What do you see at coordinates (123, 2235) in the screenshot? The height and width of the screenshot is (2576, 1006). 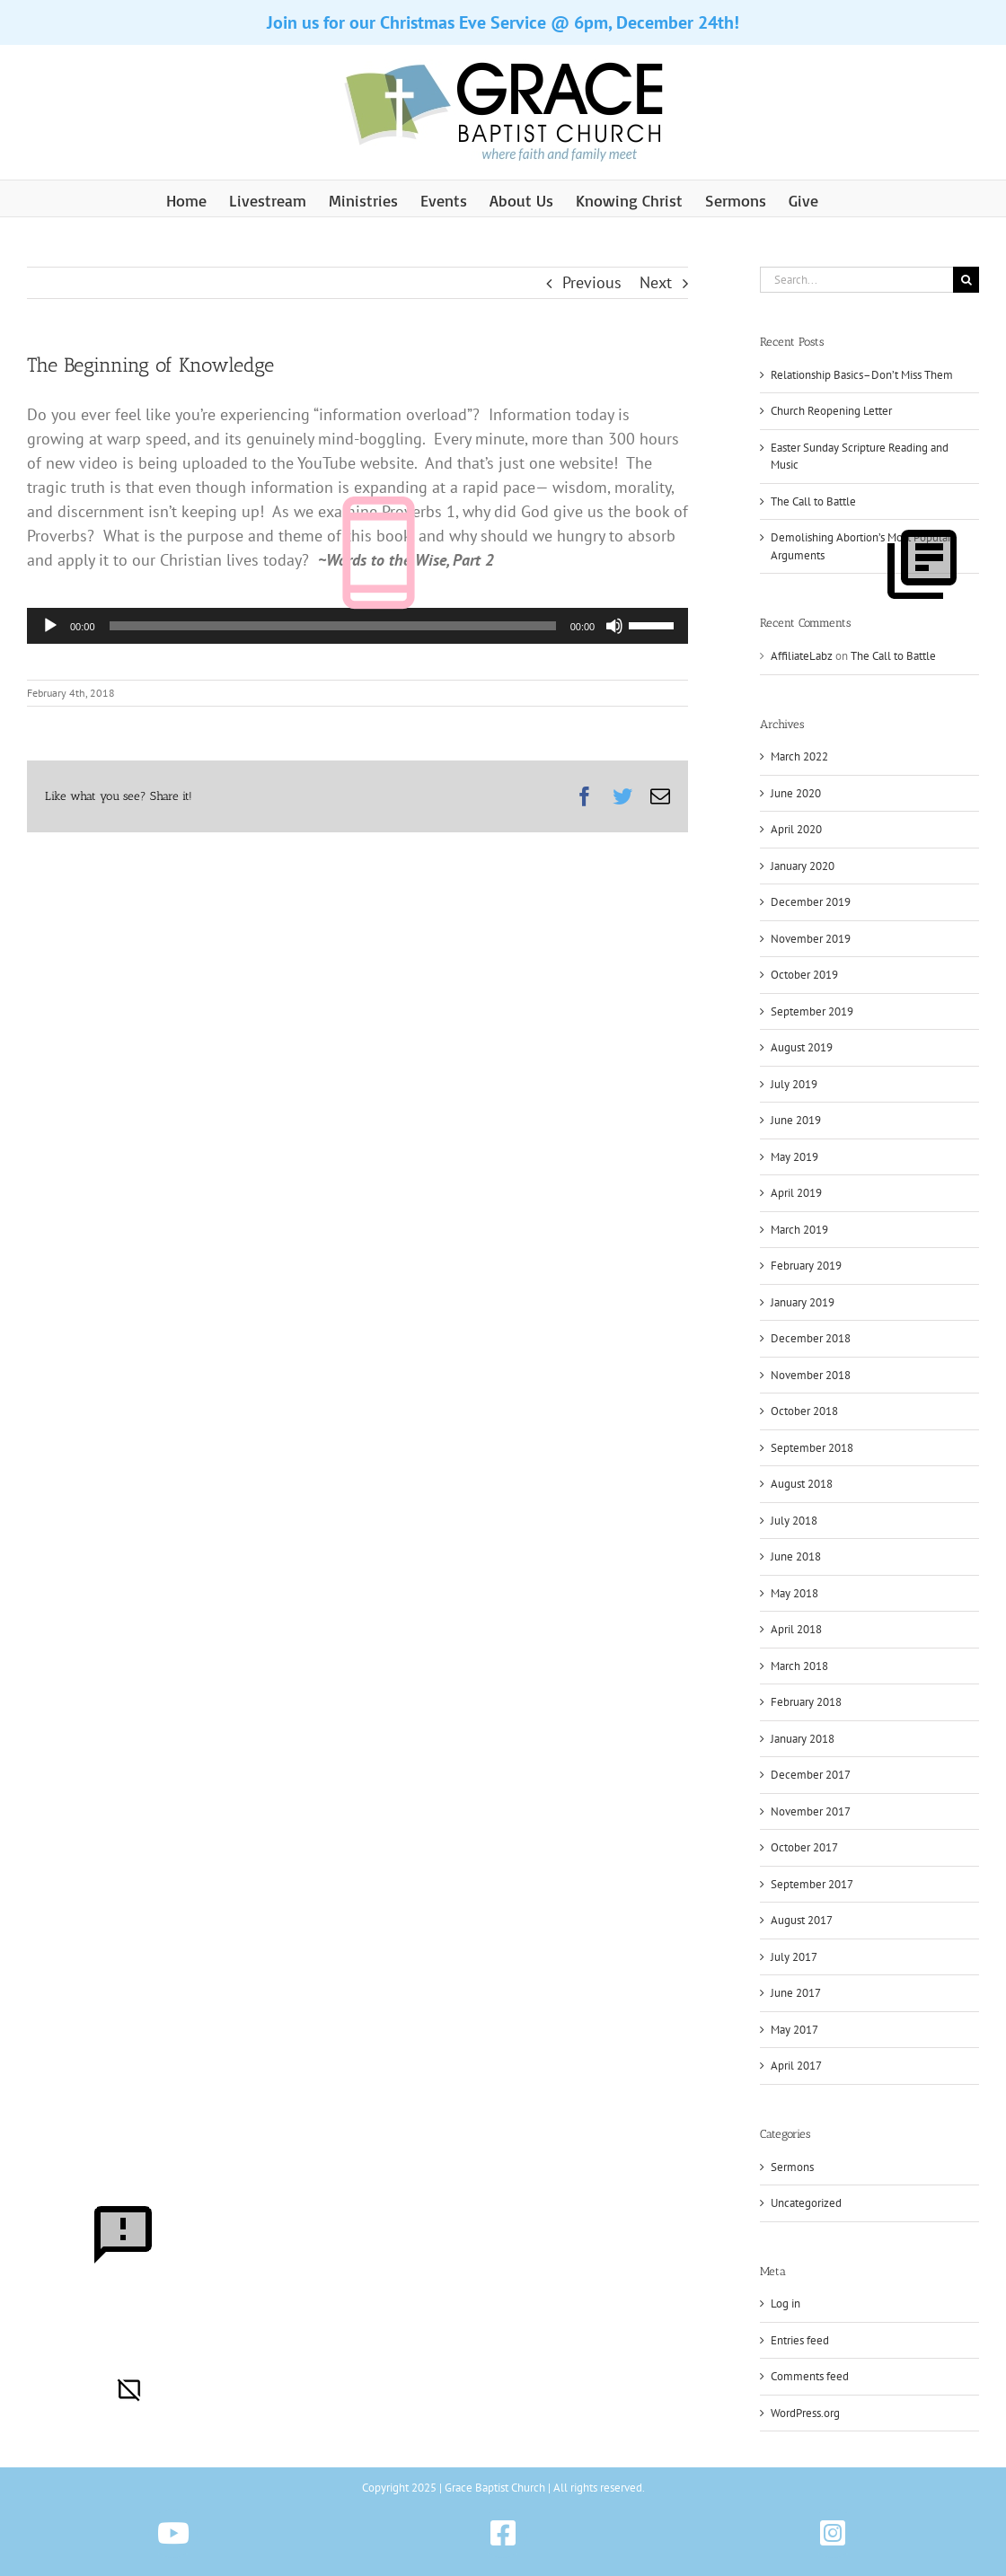 I see `indicates a failed or undelivered text message` at bounding box center [123, 2235].